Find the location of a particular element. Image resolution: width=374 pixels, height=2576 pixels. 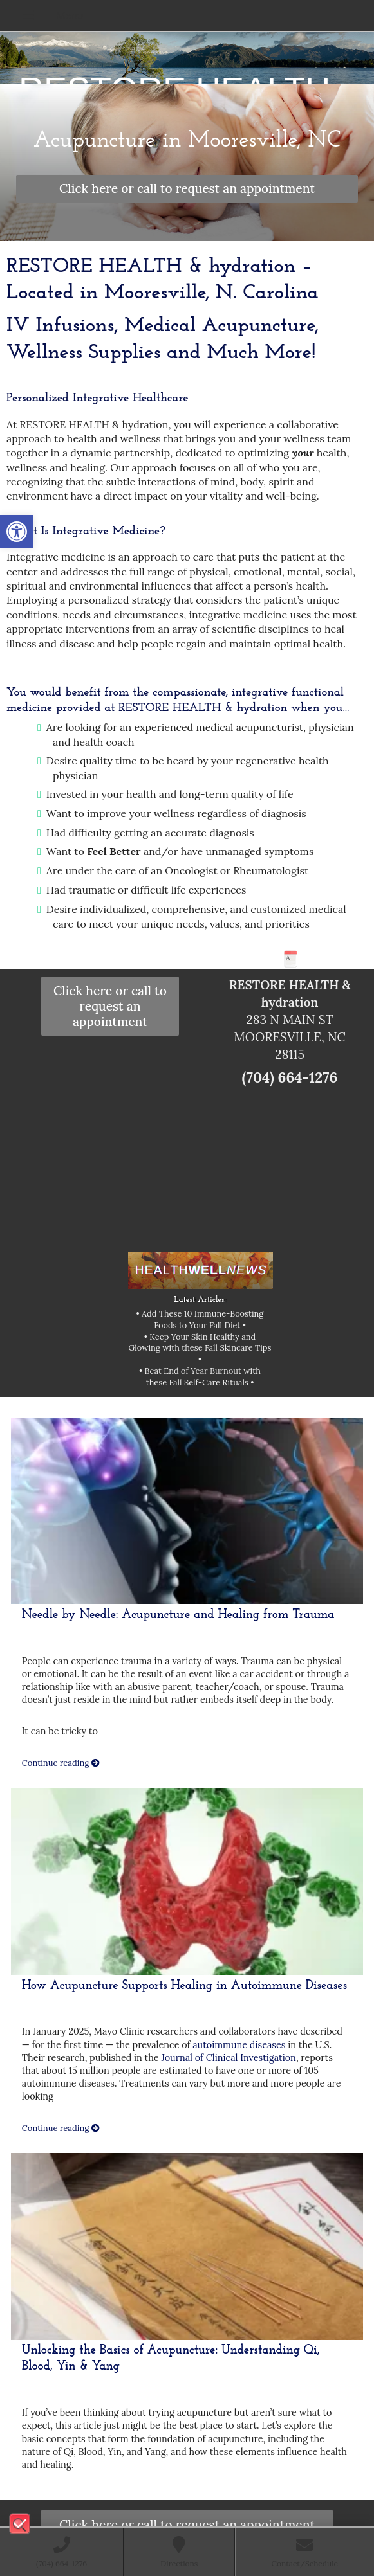

open the gnome books e-reader application is located at coordinates (290, 959).